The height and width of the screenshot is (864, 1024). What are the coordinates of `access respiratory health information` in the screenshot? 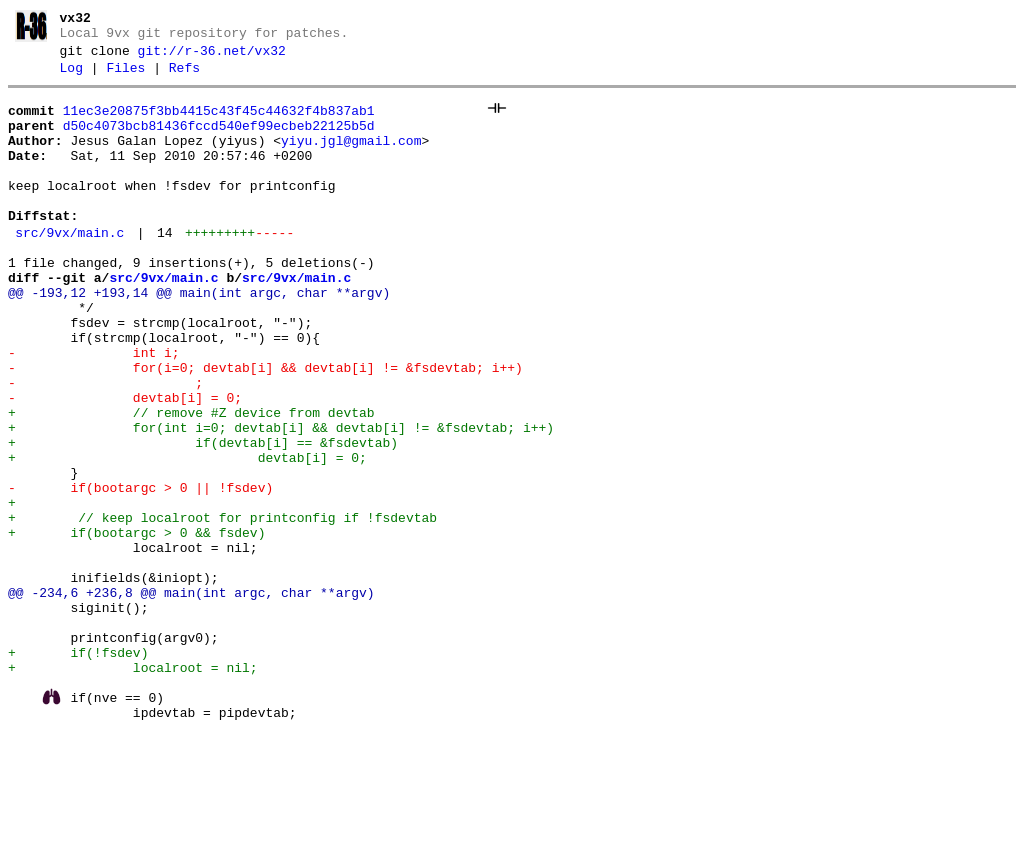 It's located at (51, 696).